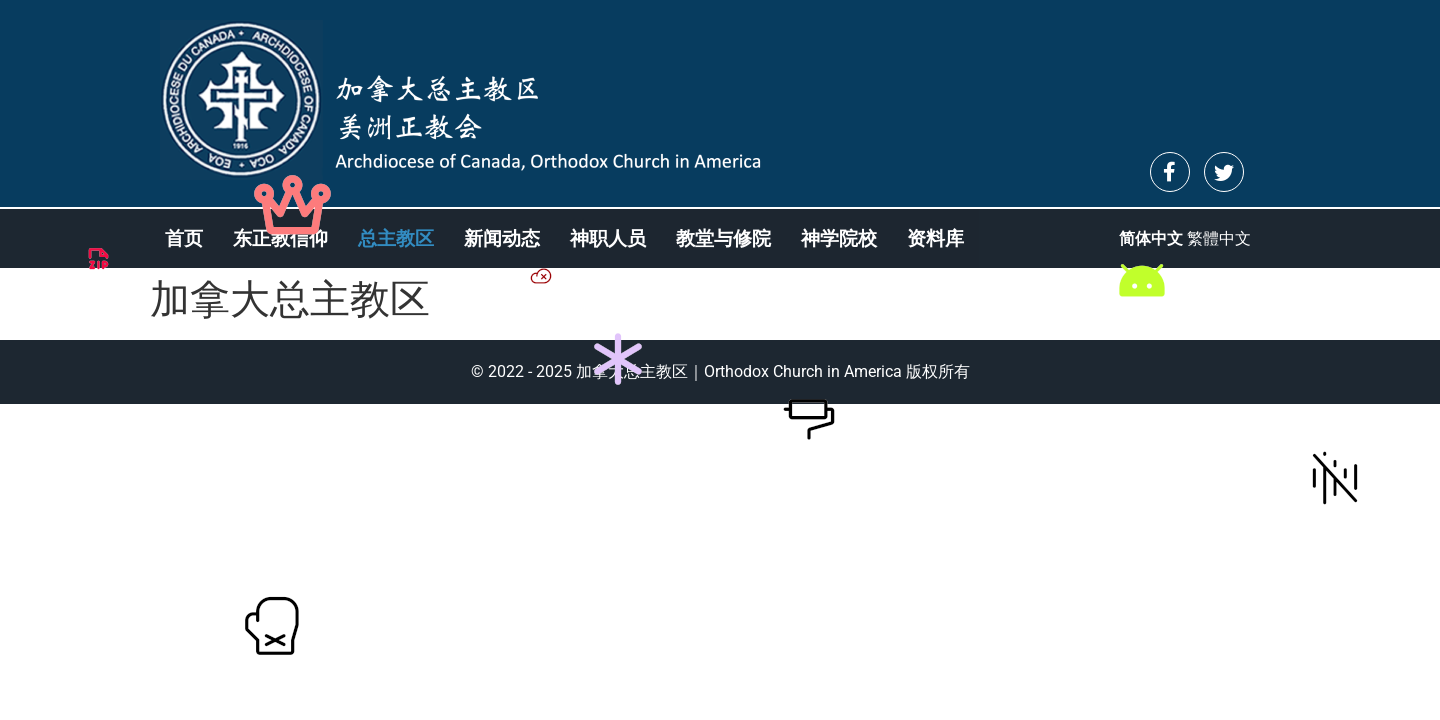  I want to click on compress files into a zip archive, so click(98, 259).